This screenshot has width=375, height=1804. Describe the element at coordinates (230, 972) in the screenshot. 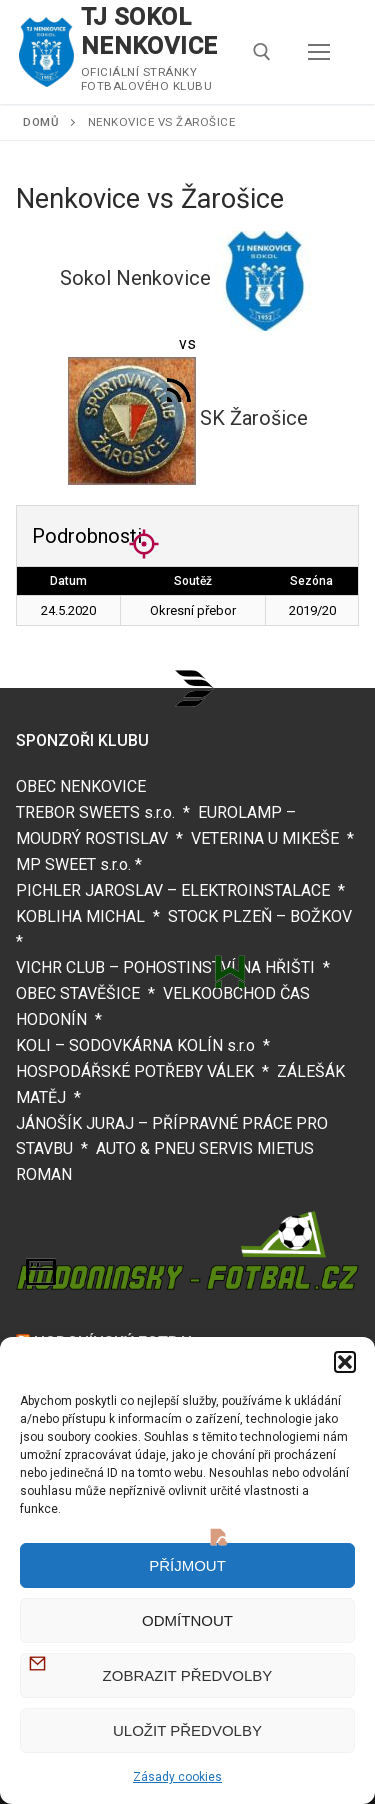

I see `wirsindhandwerk brand logo` at that location.